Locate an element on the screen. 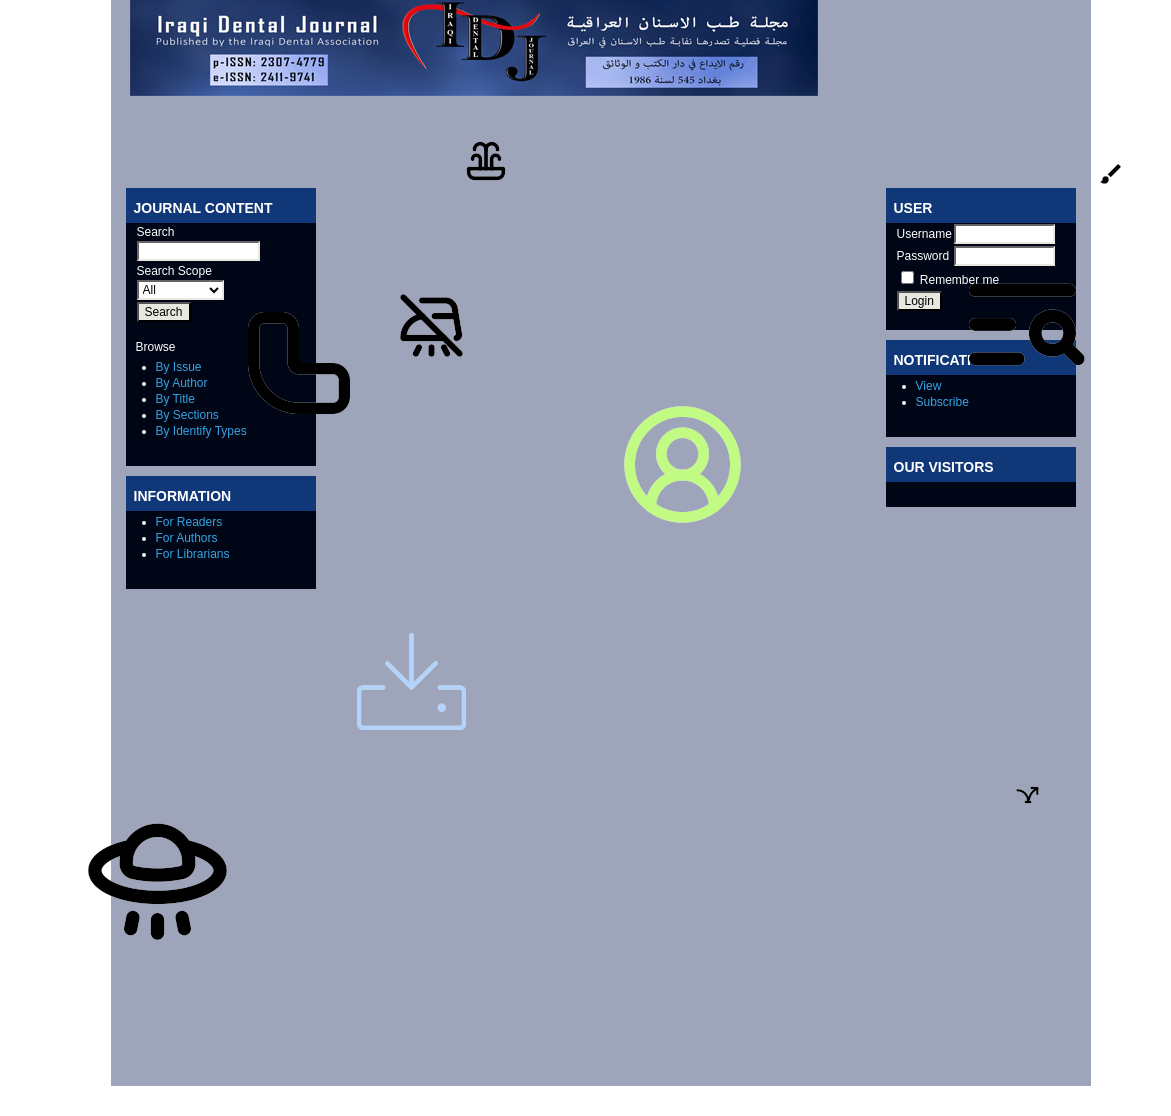 The height and width of the screenshot is (1116, 1171). view your profile is located at coordinates (682, 464).